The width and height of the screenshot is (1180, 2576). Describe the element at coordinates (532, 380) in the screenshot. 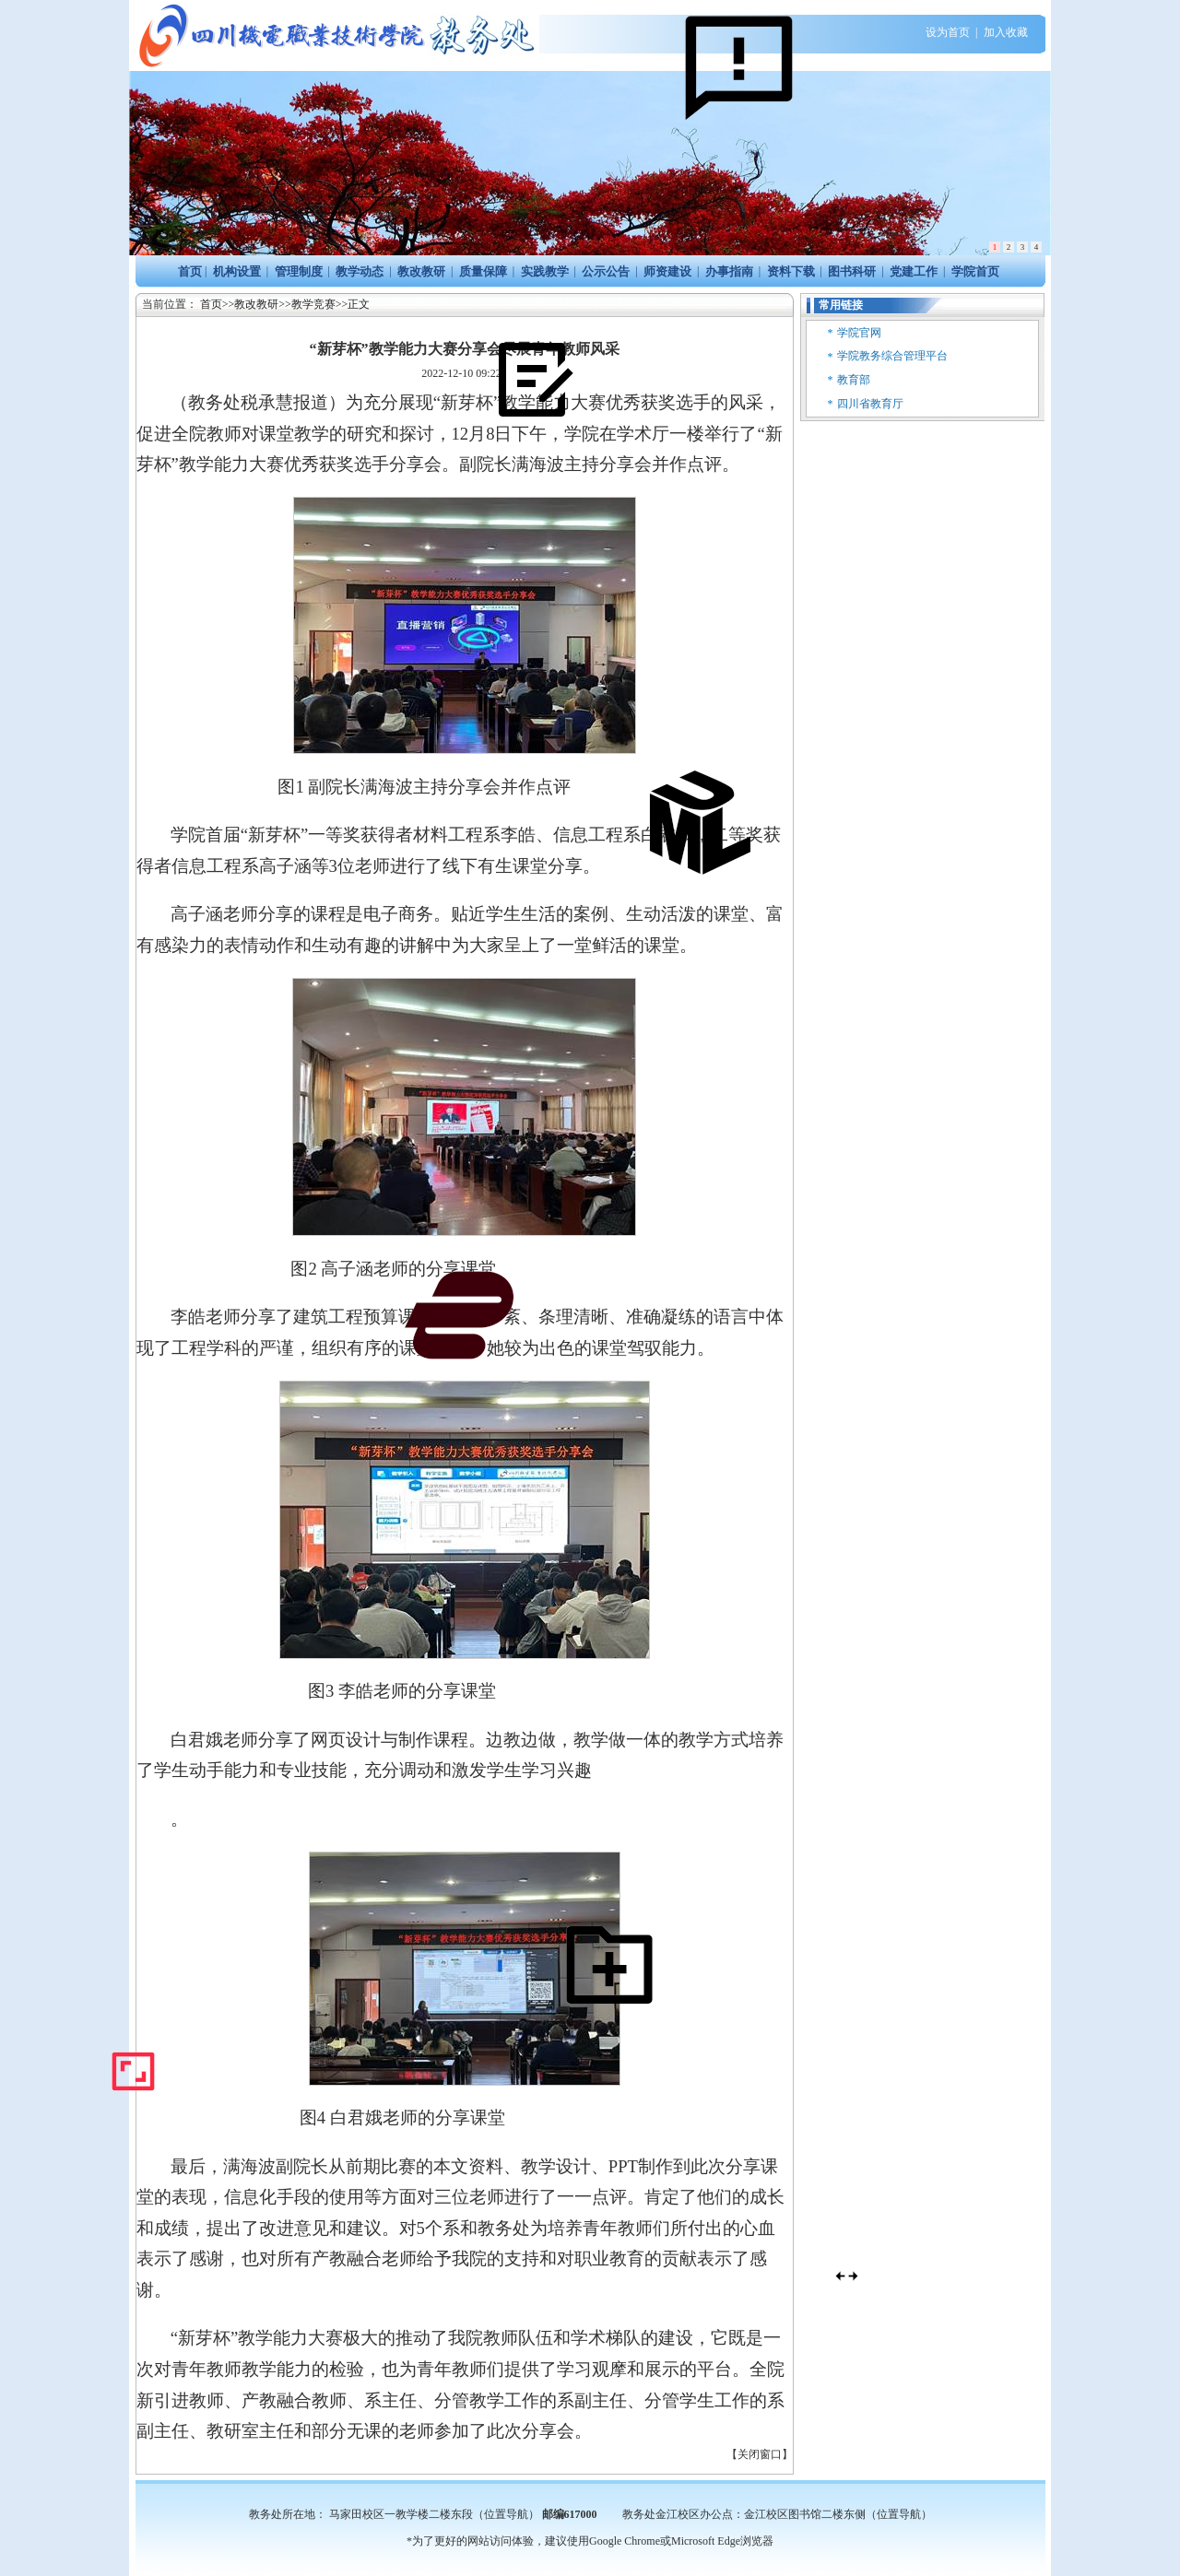

I see `edit or compose a draft document` at that location.